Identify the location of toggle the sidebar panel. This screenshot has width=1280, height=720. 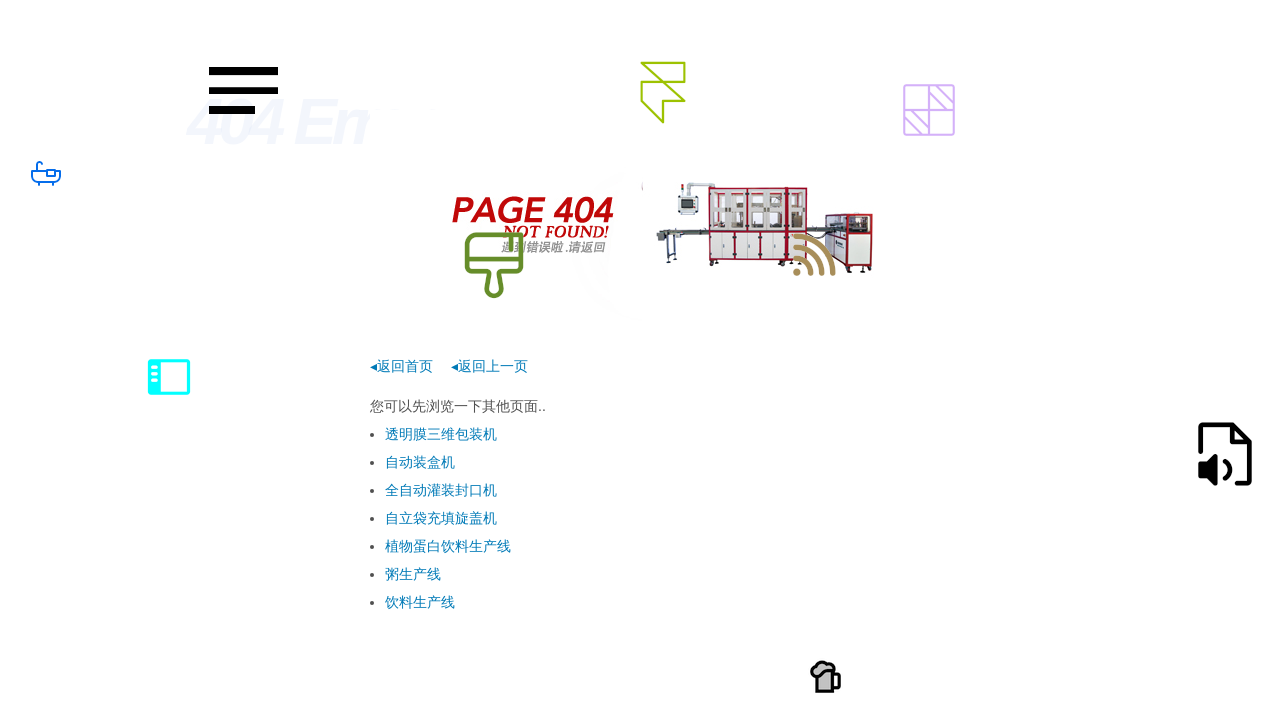
(169, 377).